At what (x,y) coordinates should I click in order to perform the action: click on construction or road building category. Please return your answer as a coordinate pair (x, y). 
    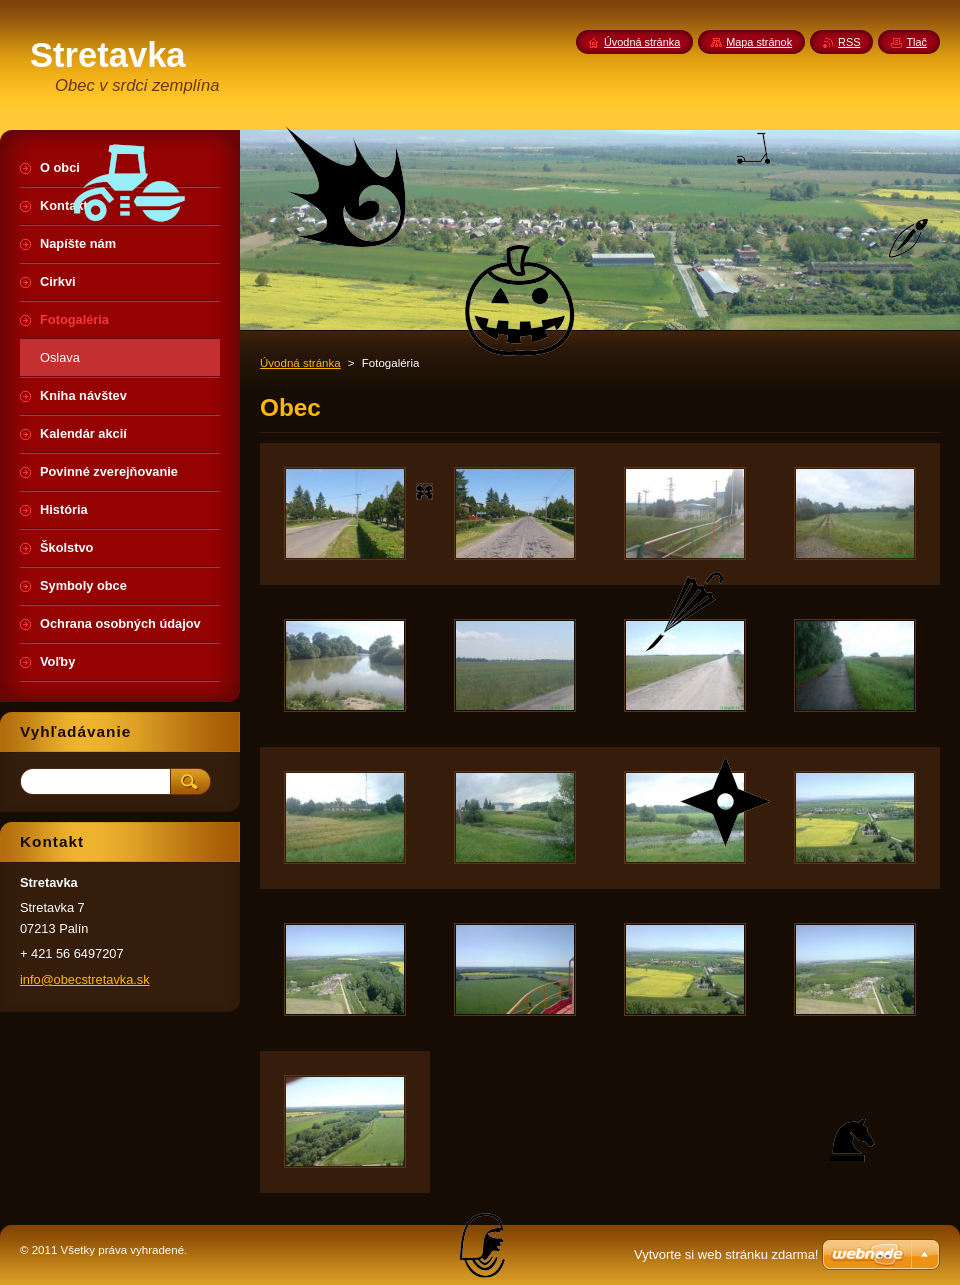
    Looking at the image, I should click on (129, 178).